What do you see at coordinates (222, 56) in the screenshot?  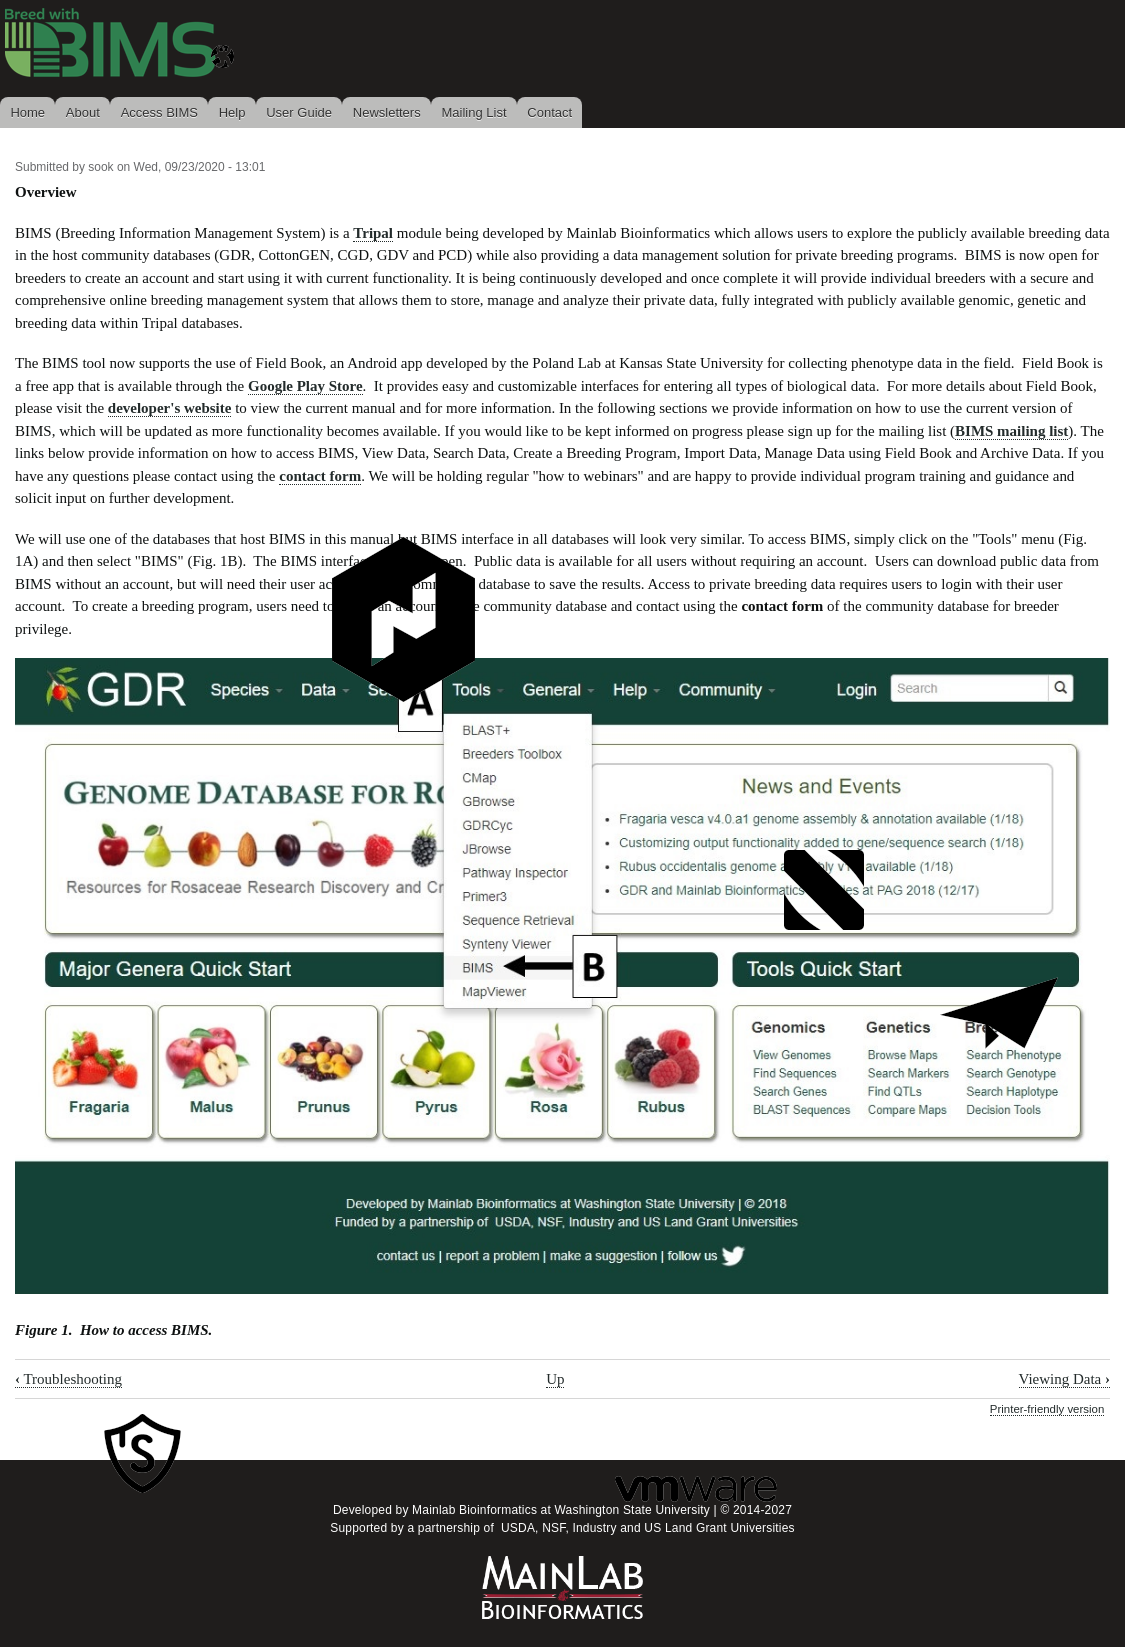 I see `open the odysee app` at bounding box center [222, 56].